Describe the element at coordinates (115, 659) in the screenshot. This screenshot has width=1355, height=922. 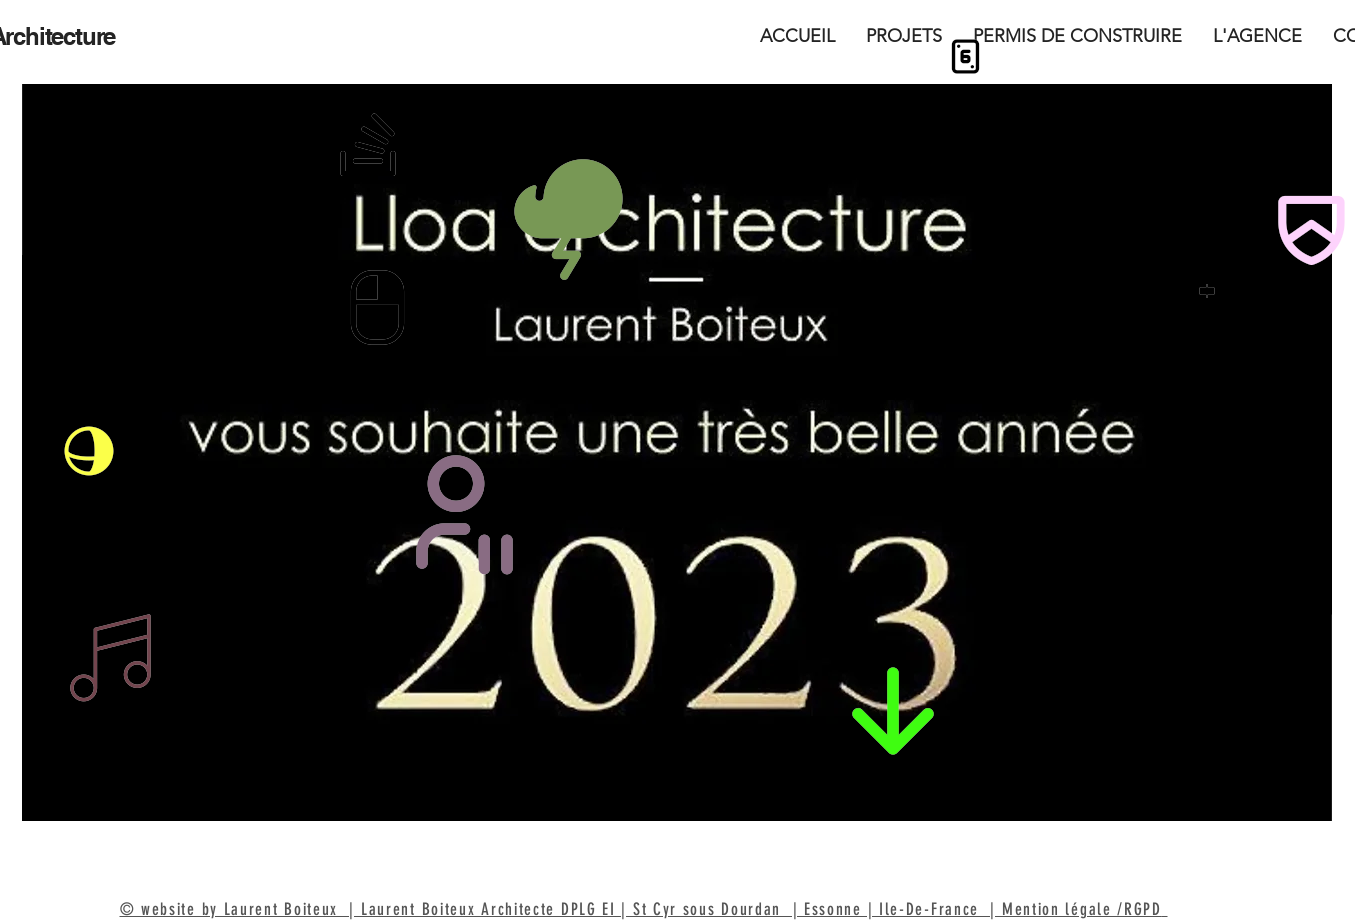
I see `access music or audio player` at that location.